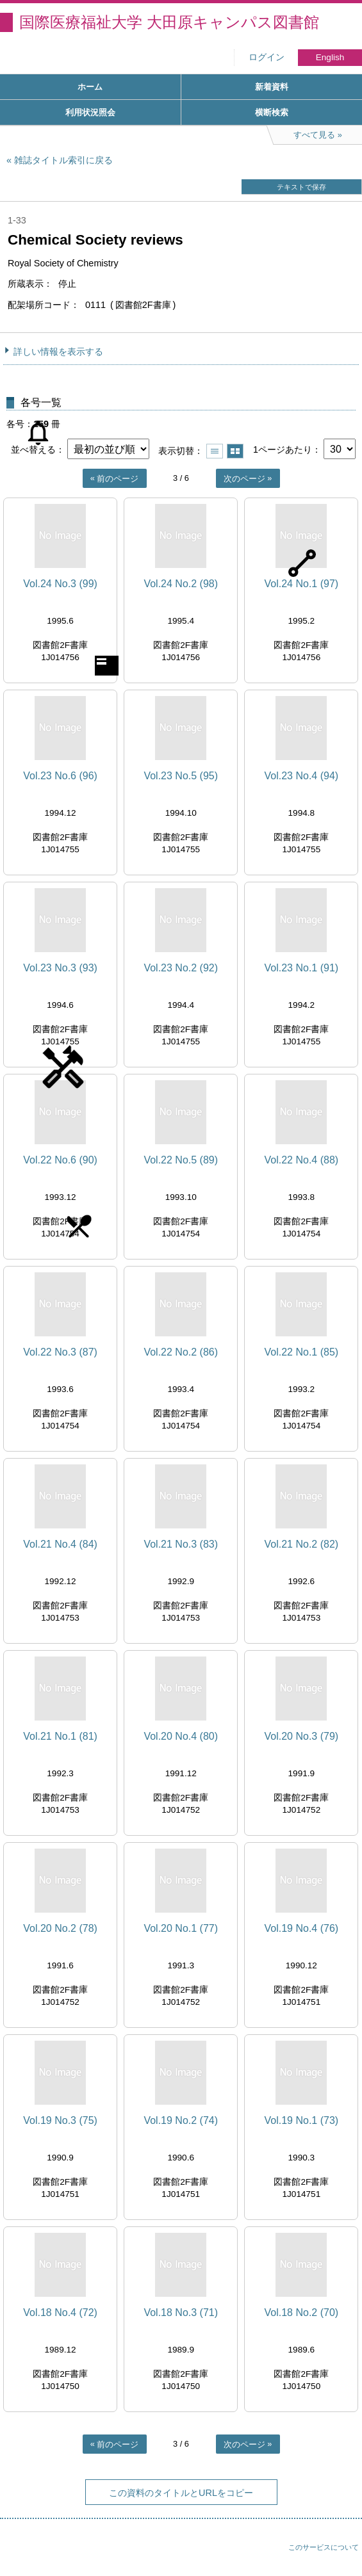 This screenshot has width=362, height=2576. Describe the element at coordinates (79, 1226) in the screenshot. I see `view restaurant or dining options` at that location.